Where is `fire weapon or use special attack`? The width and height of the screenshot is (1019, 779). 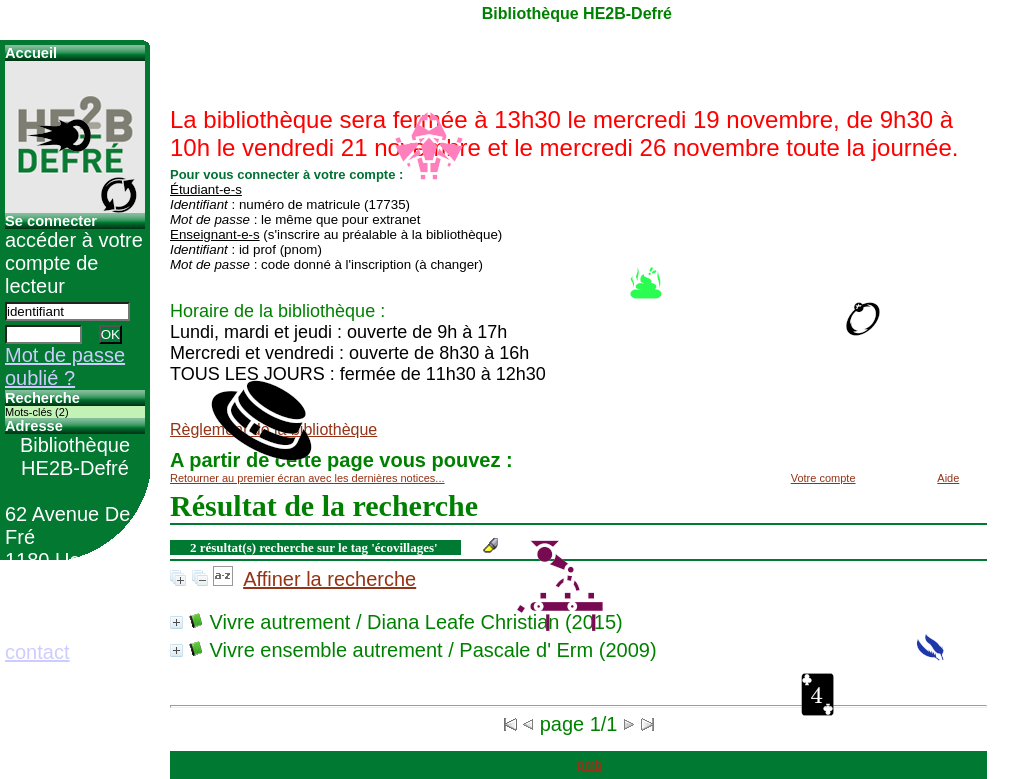
fire weapon or use special attack is located at coordinates (58, 135).